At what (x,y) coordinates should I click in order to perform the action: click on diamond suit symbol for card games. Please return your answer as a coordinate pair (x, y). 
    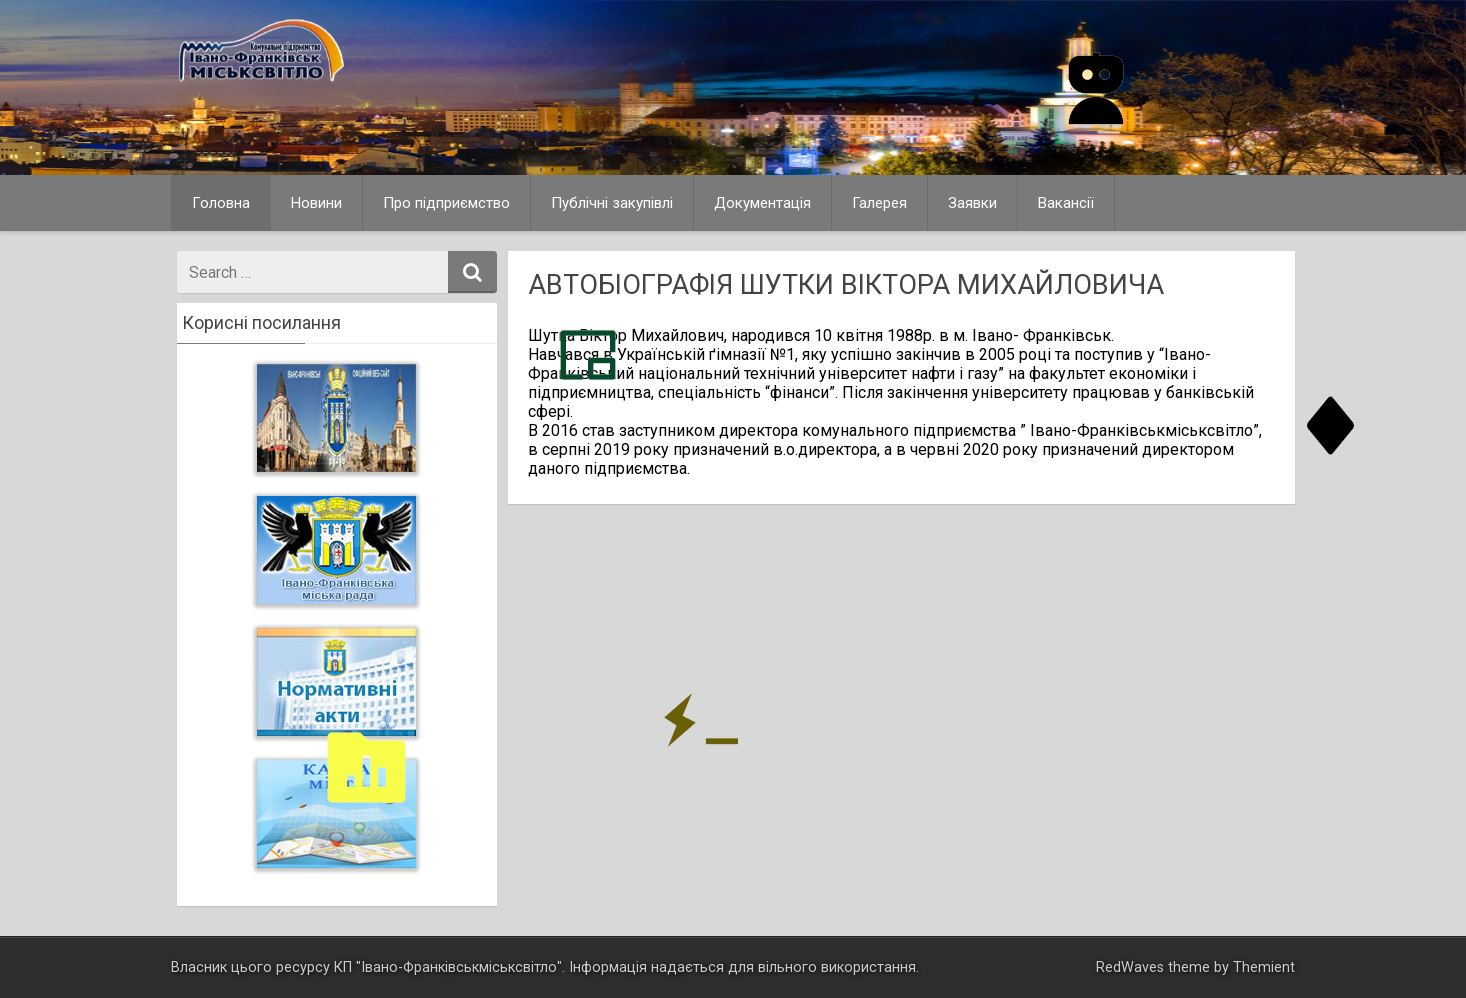
    Looking at the image, I should click on (1330, 425).